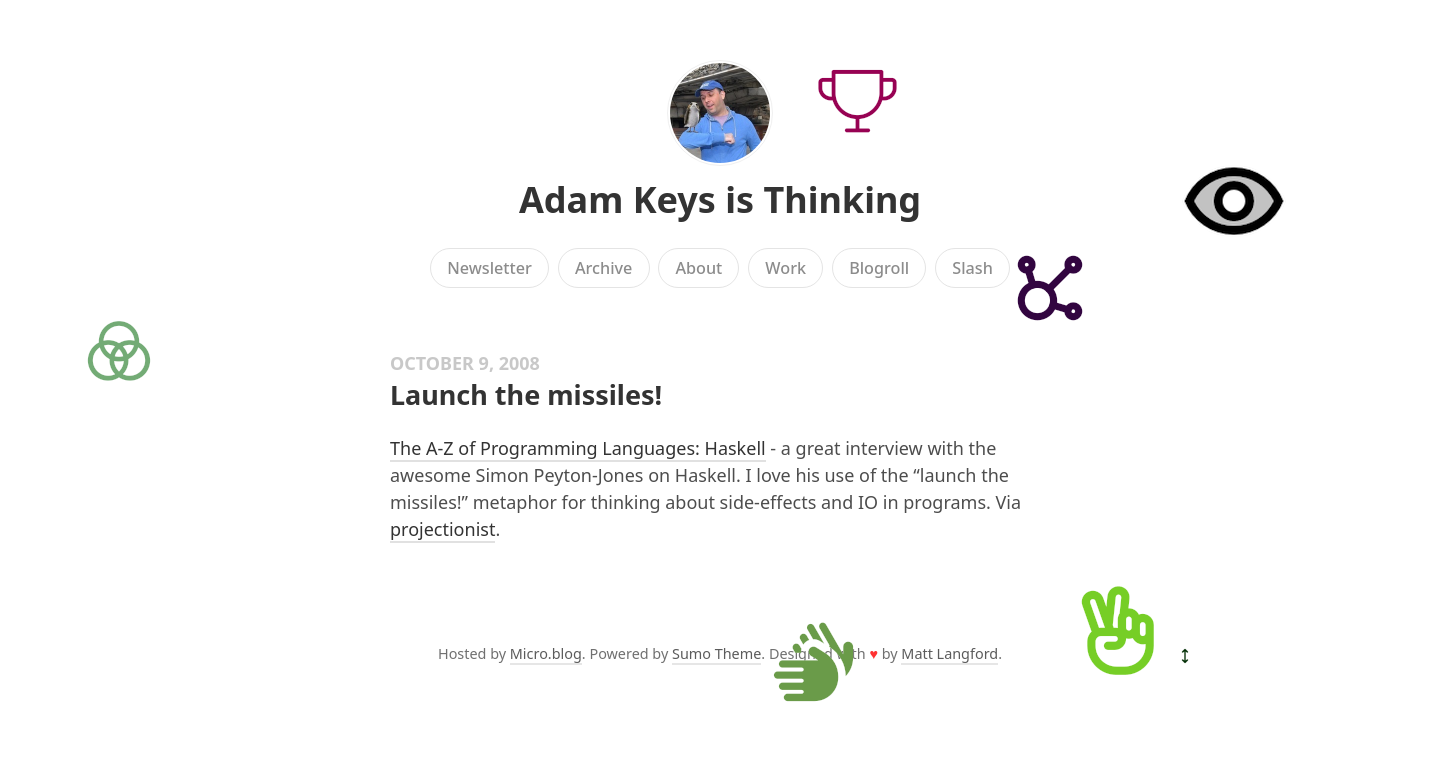 This screenshot has height=764, width=1440. Describe the element at coordinates (857, 98) in the screenshot. I see `view achievements or awards` at that location.